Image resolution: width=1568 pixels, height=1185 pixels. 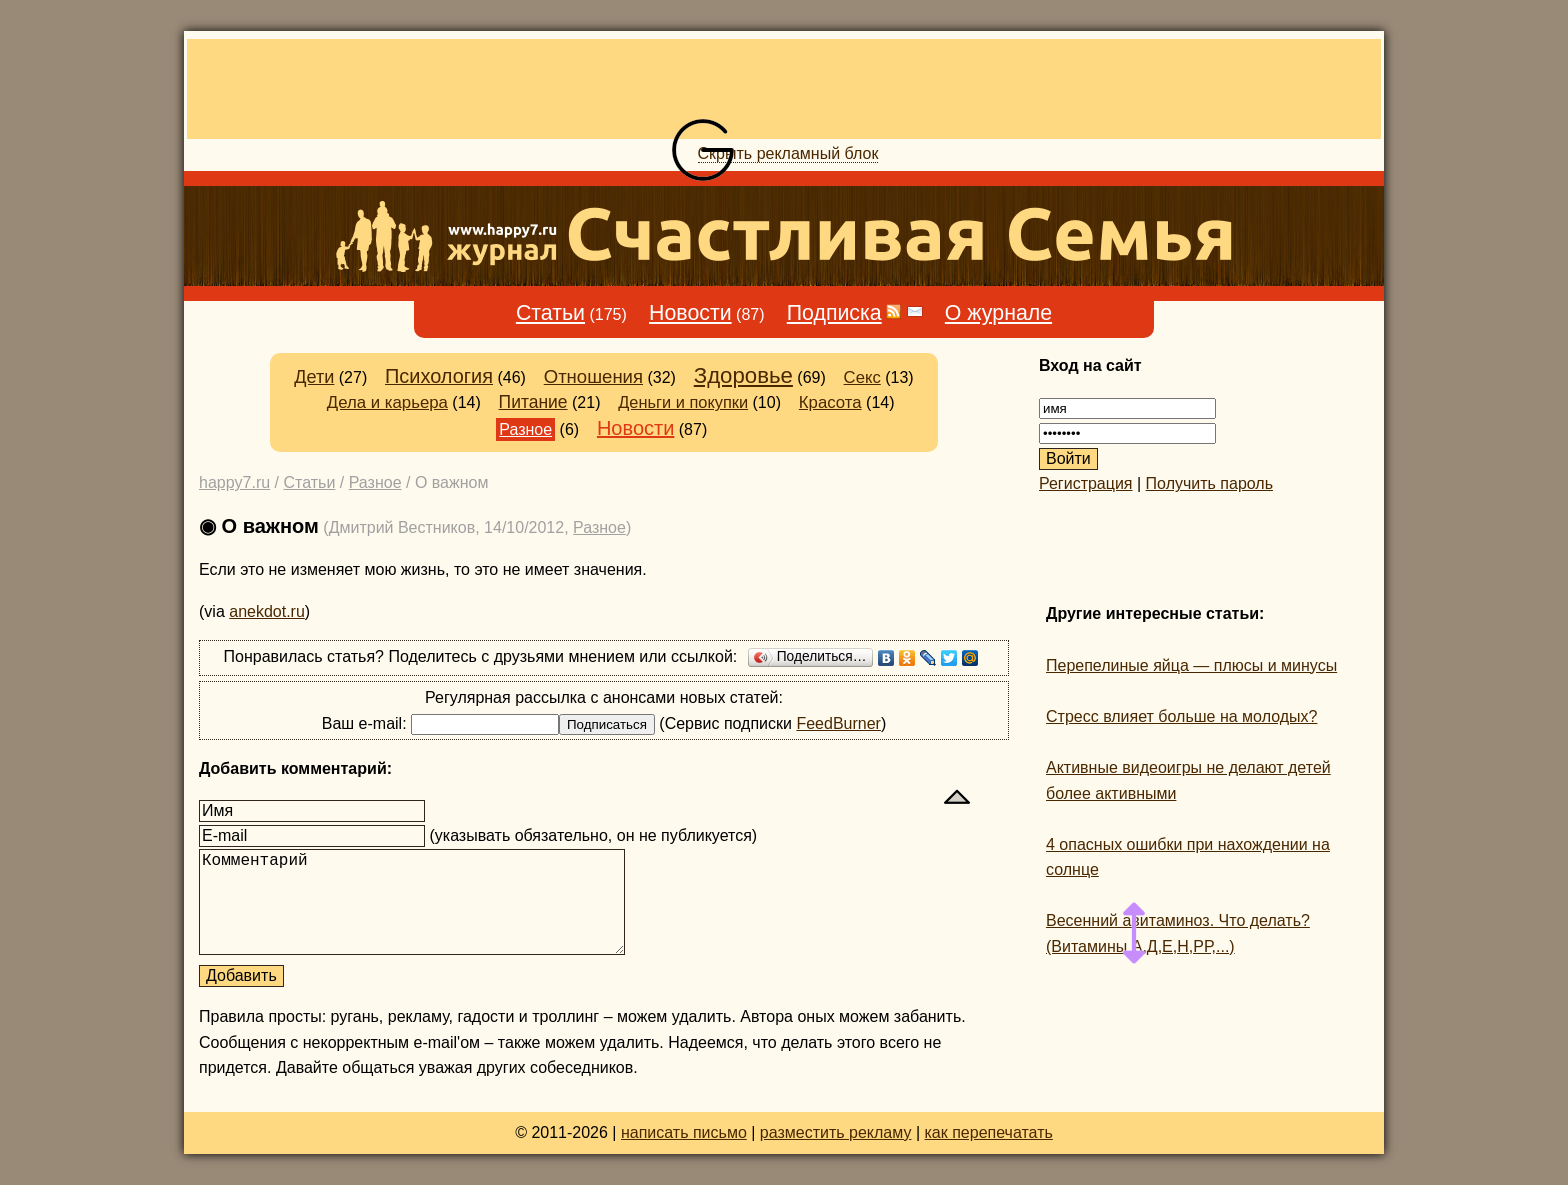 What do you see at coordinates (1134, 933) in the screenshot?
I see `adjust height or vertical size` at bounding box center [1134, 933].